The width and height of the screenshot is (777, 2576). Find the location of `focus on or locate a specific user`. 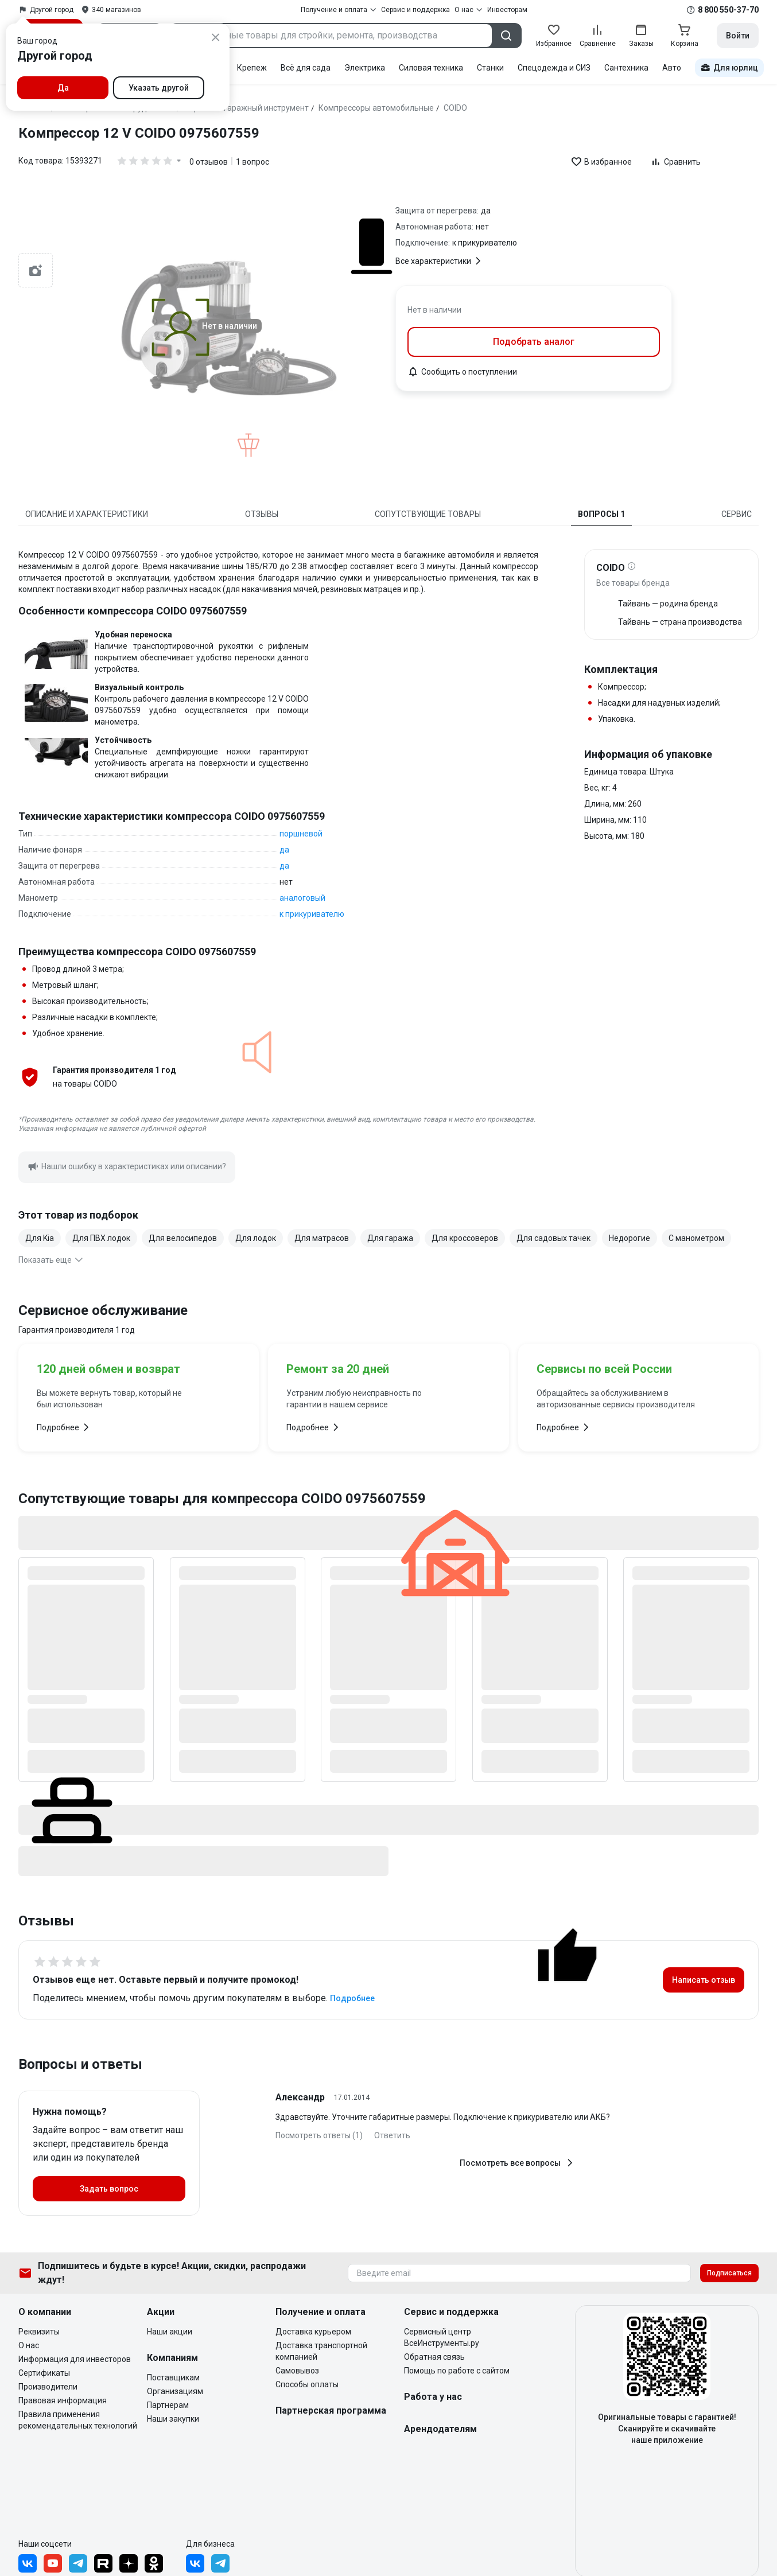

focus on or locate a specific user is located at coordinates (180, 327).